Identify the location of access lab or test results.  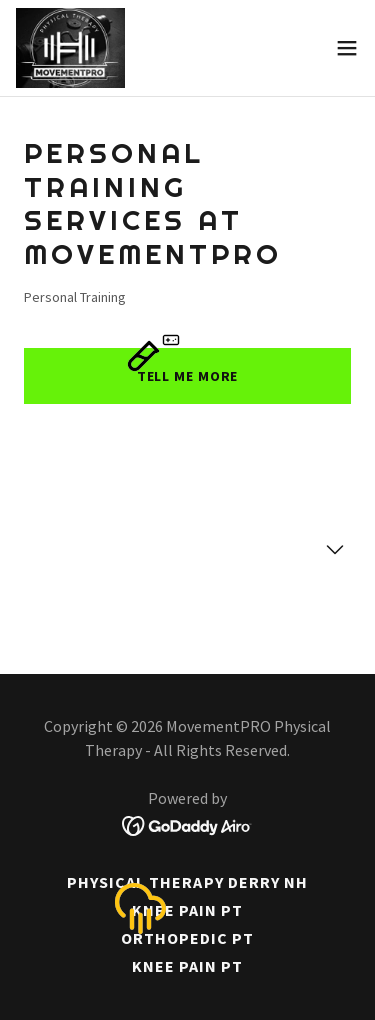
(143, 356).